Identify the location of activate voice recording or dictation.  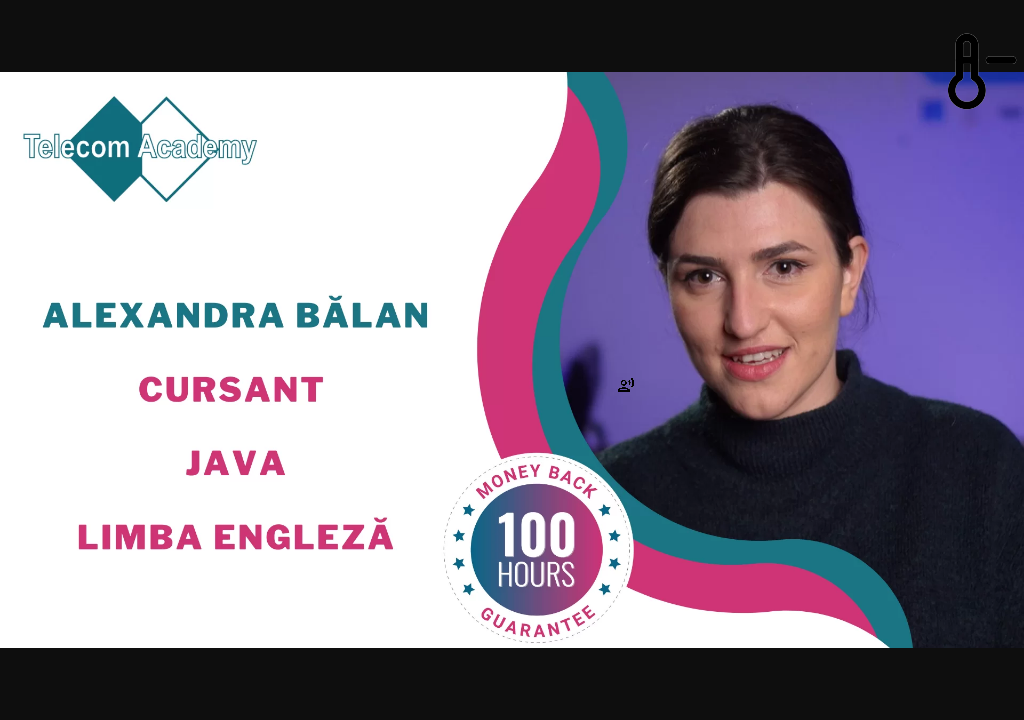
(626, 385).